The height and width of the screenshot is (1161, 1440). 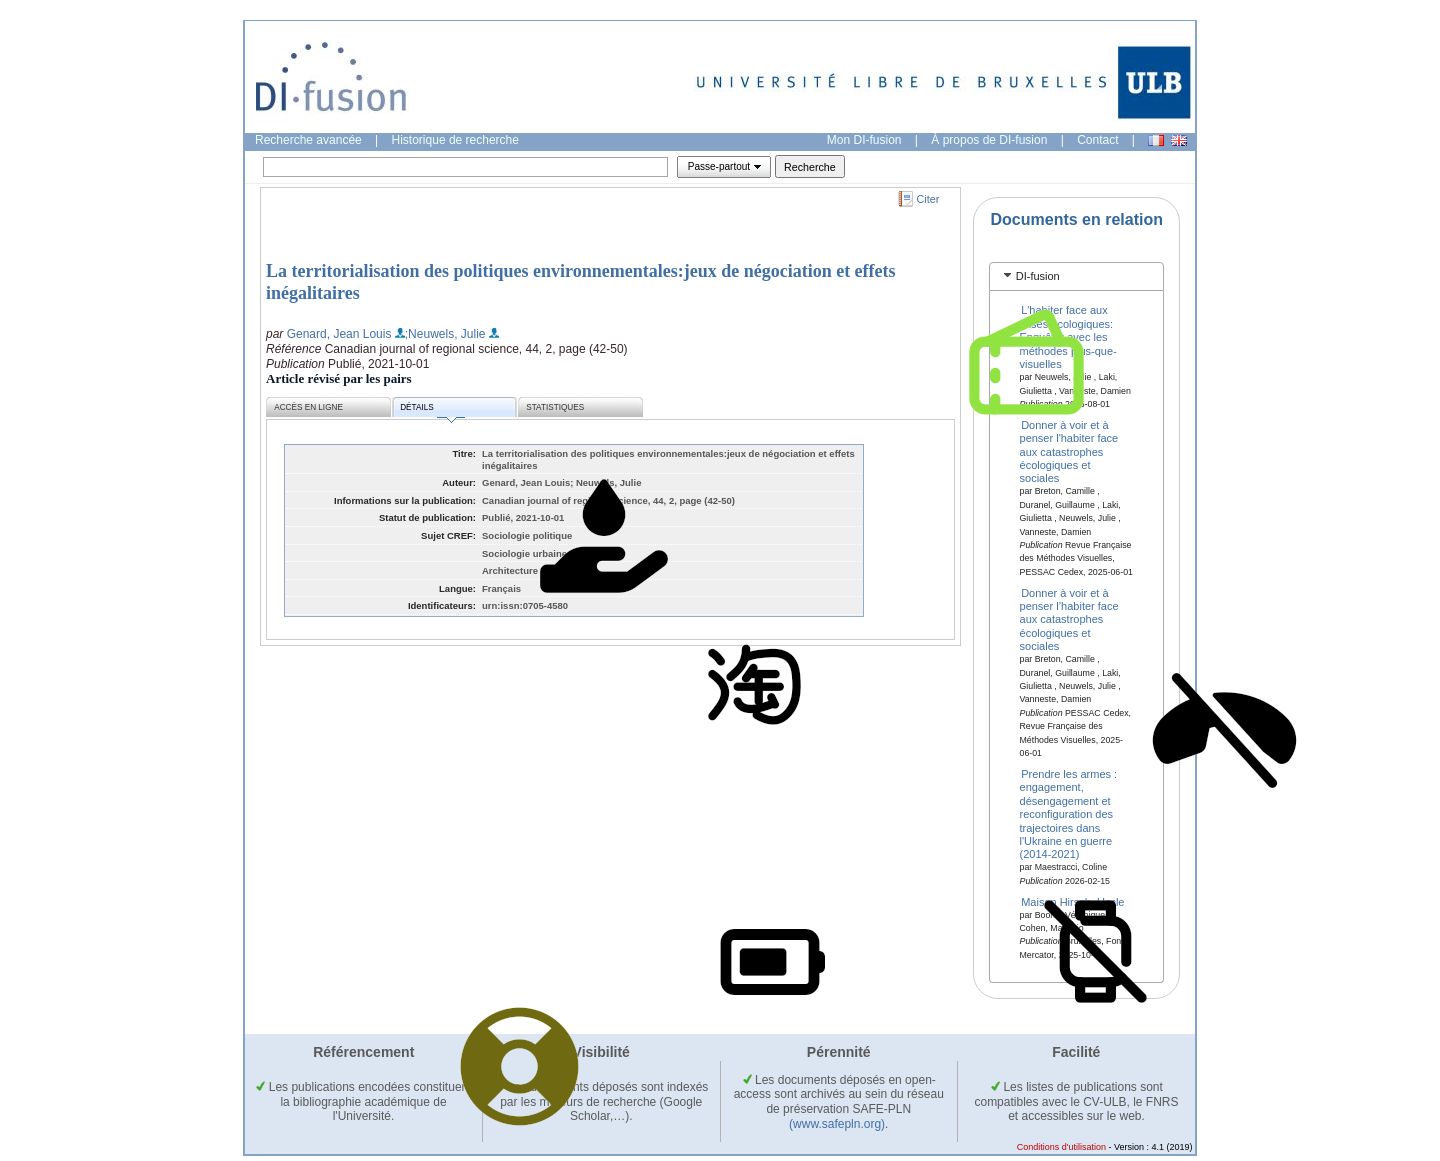 I want to click on end or decline an incoming call, so click(x=1224, y=730).